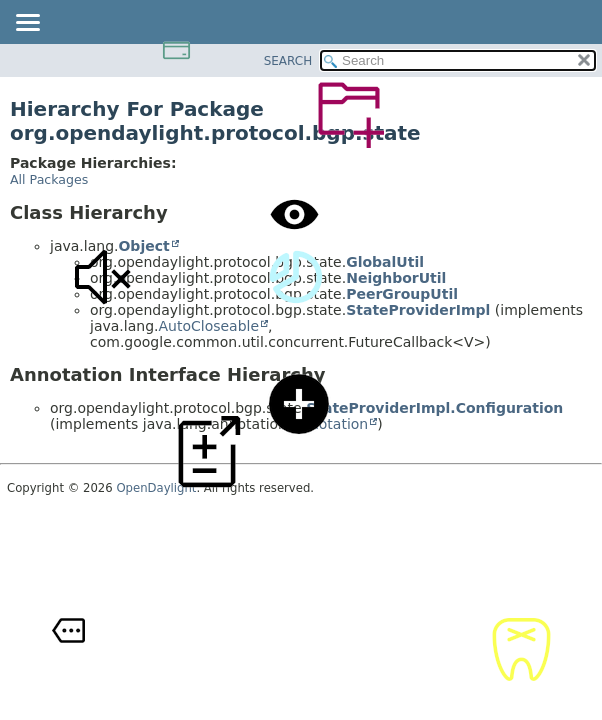  I want to click on mute audio or sound, so click(103, 277).